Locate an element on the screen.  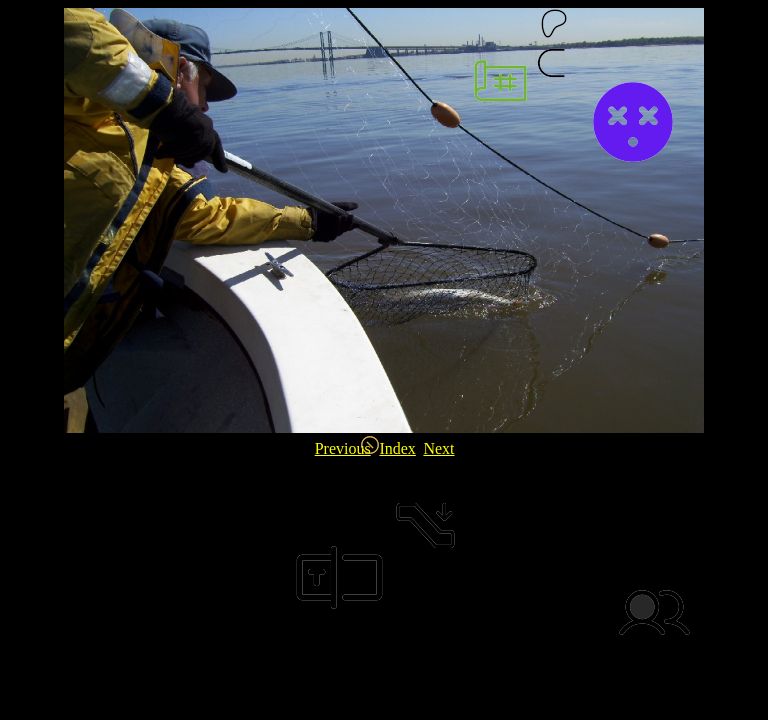
indicates escalator going down is located at coordinates (425, 525).